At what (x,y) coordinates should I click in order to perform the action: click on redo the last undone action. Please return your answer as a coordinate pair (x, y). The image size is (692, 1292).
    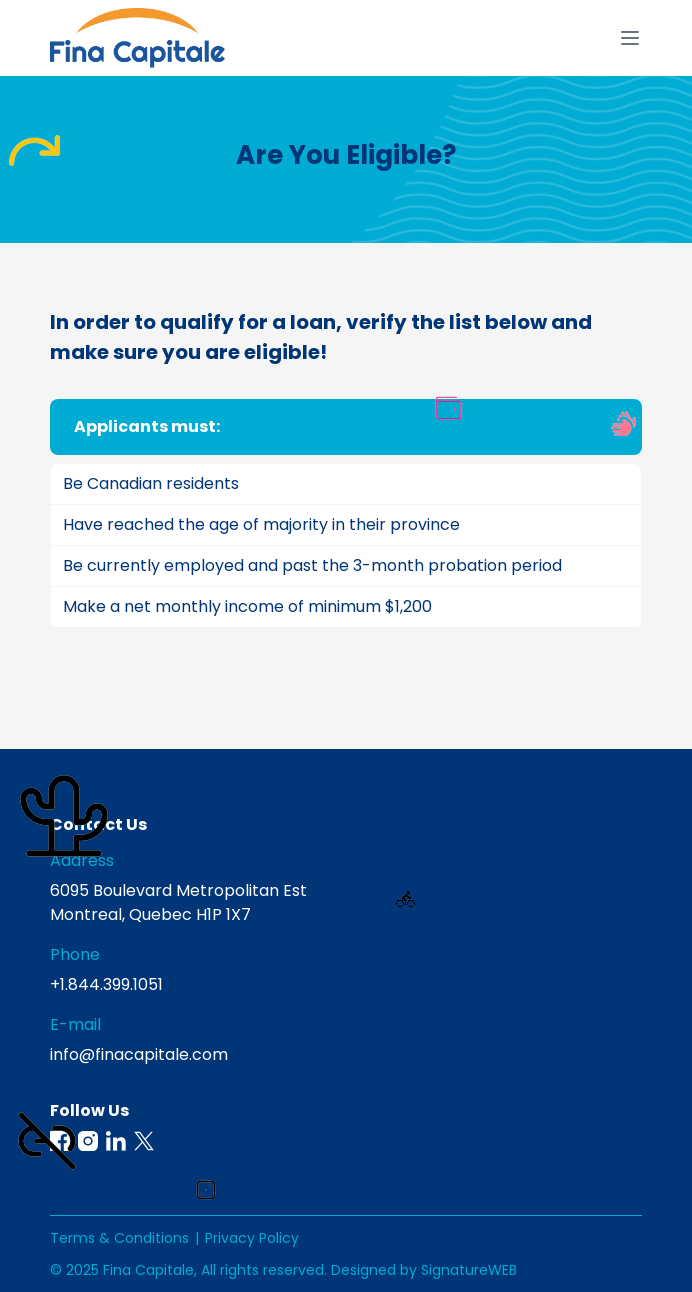
    Looking at the image, I should click on (34, 150).